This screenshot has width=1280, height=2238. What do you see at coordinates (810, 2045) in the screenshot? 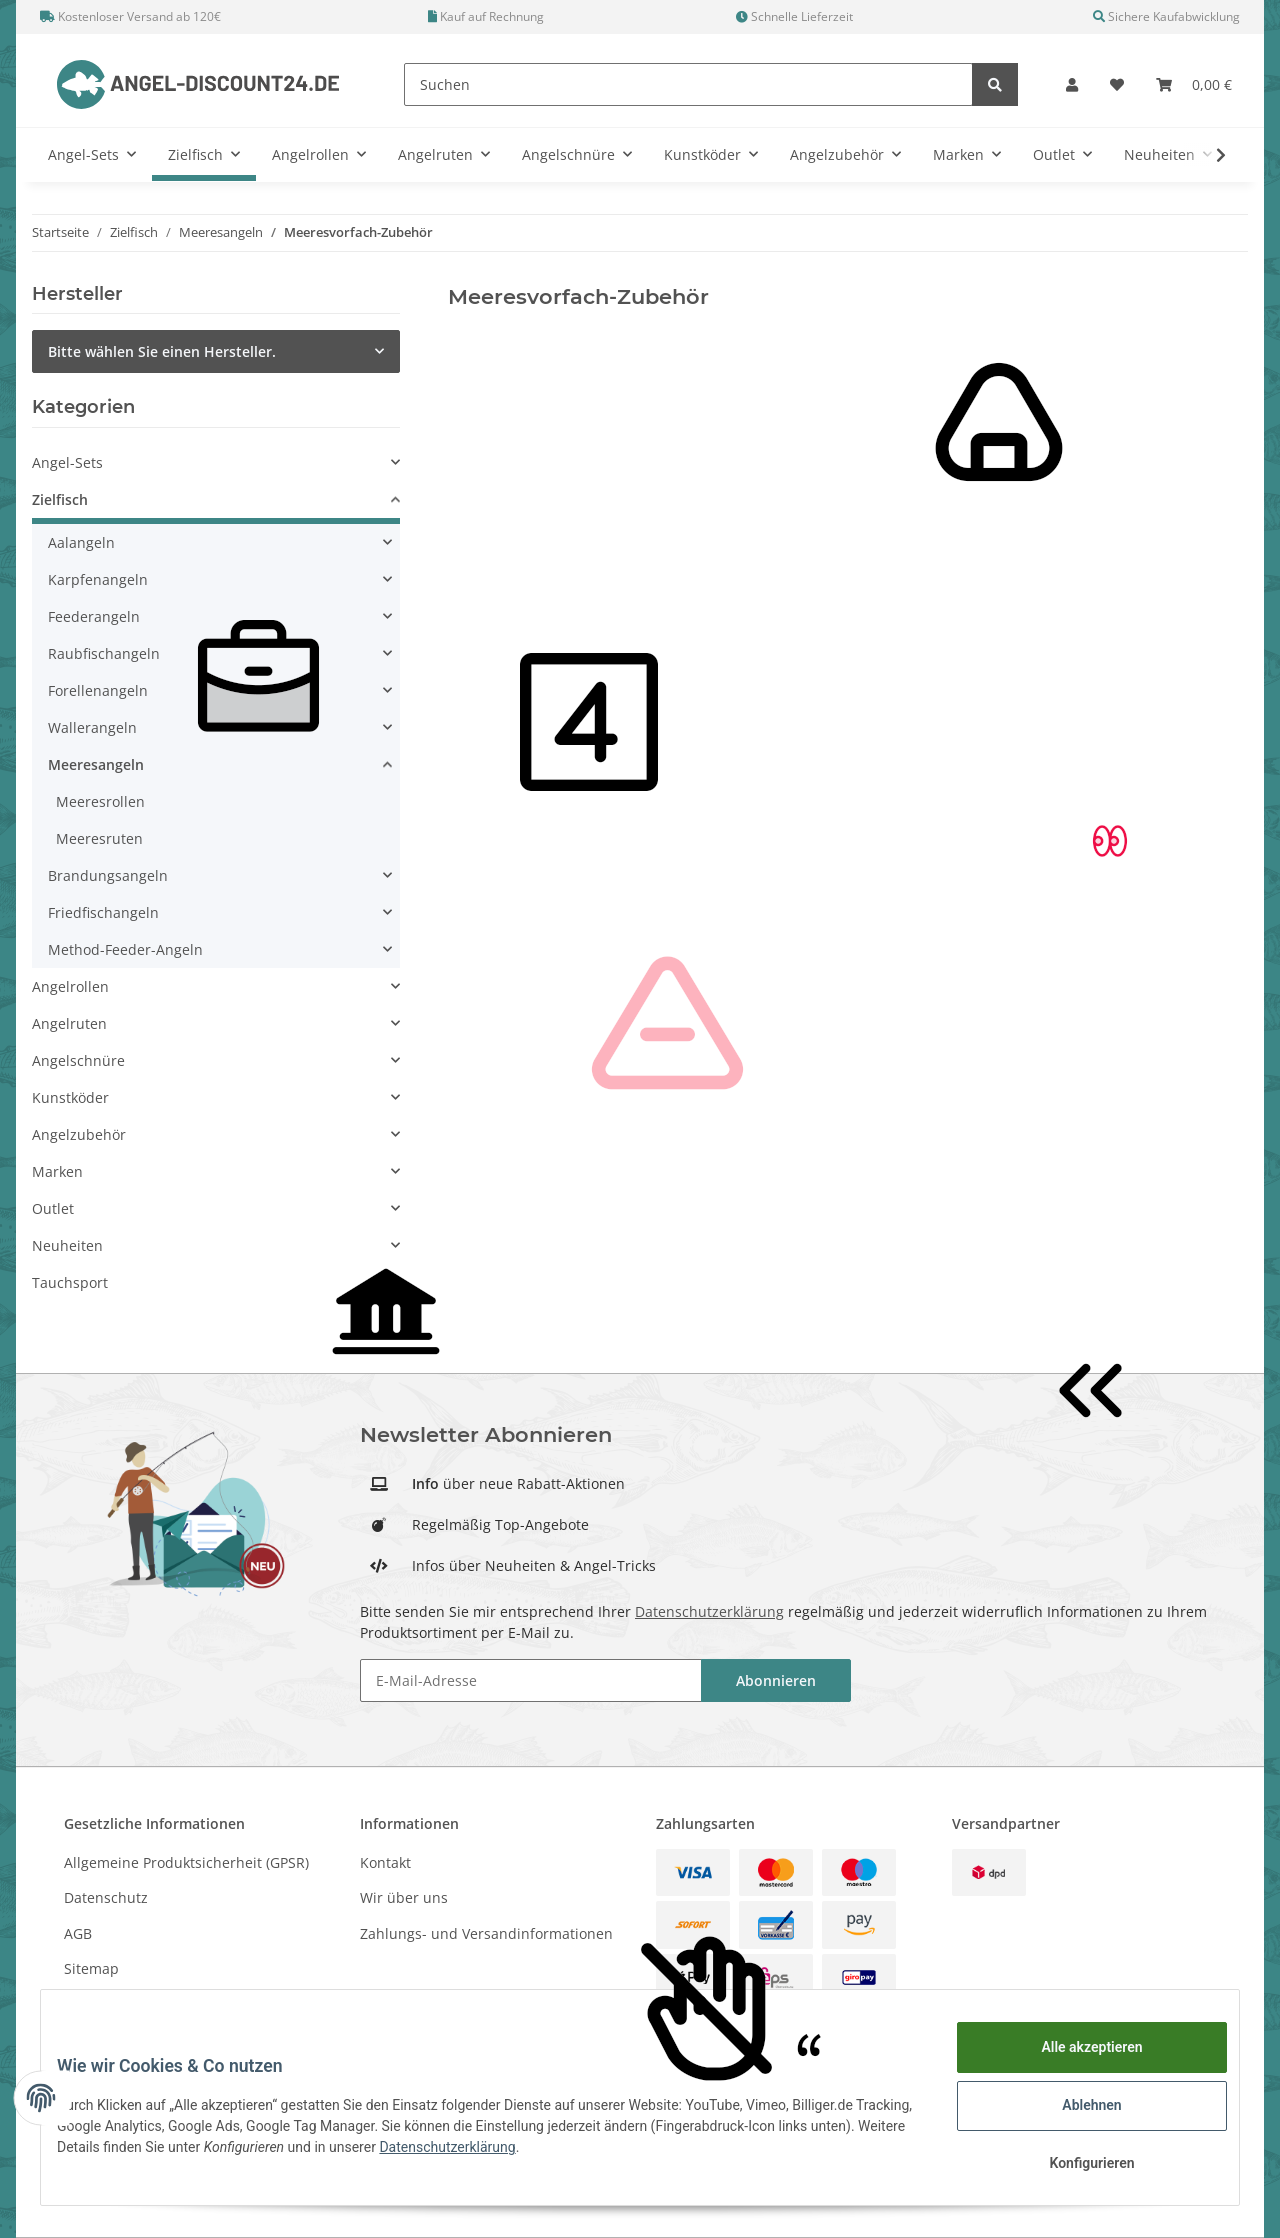
I see `insert a block quote` at bounding box center [810, 2045].